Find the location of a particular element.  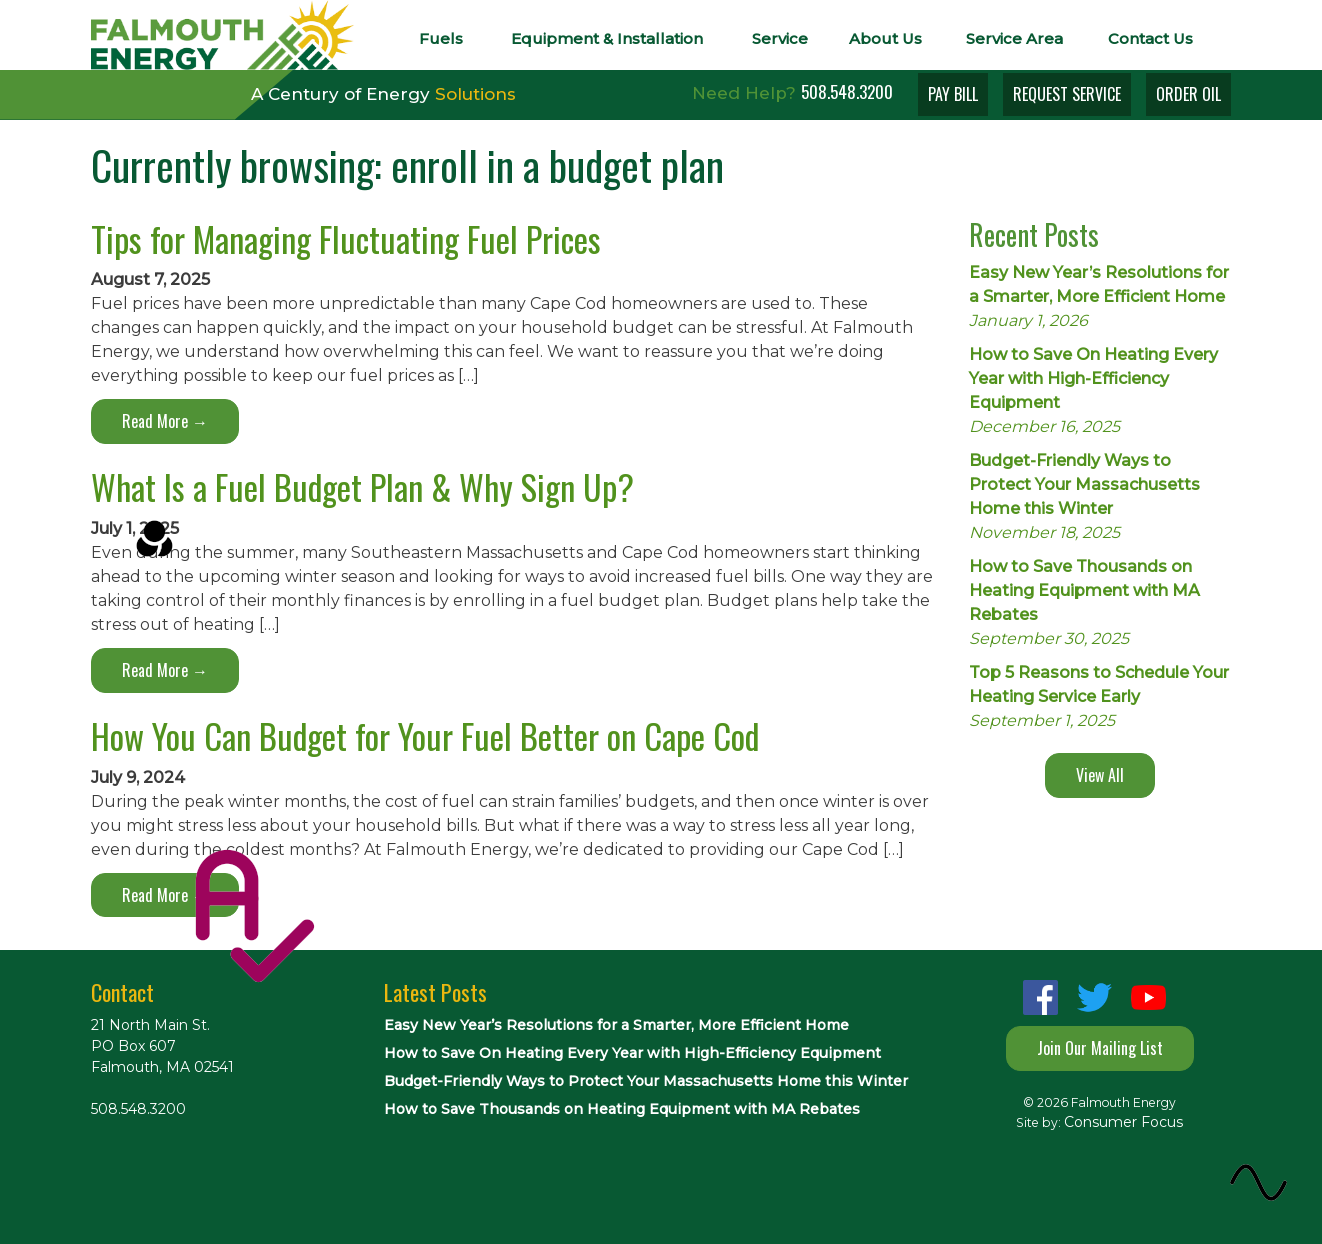

enable spellcheck for text input is located at coordinates (251, 912).